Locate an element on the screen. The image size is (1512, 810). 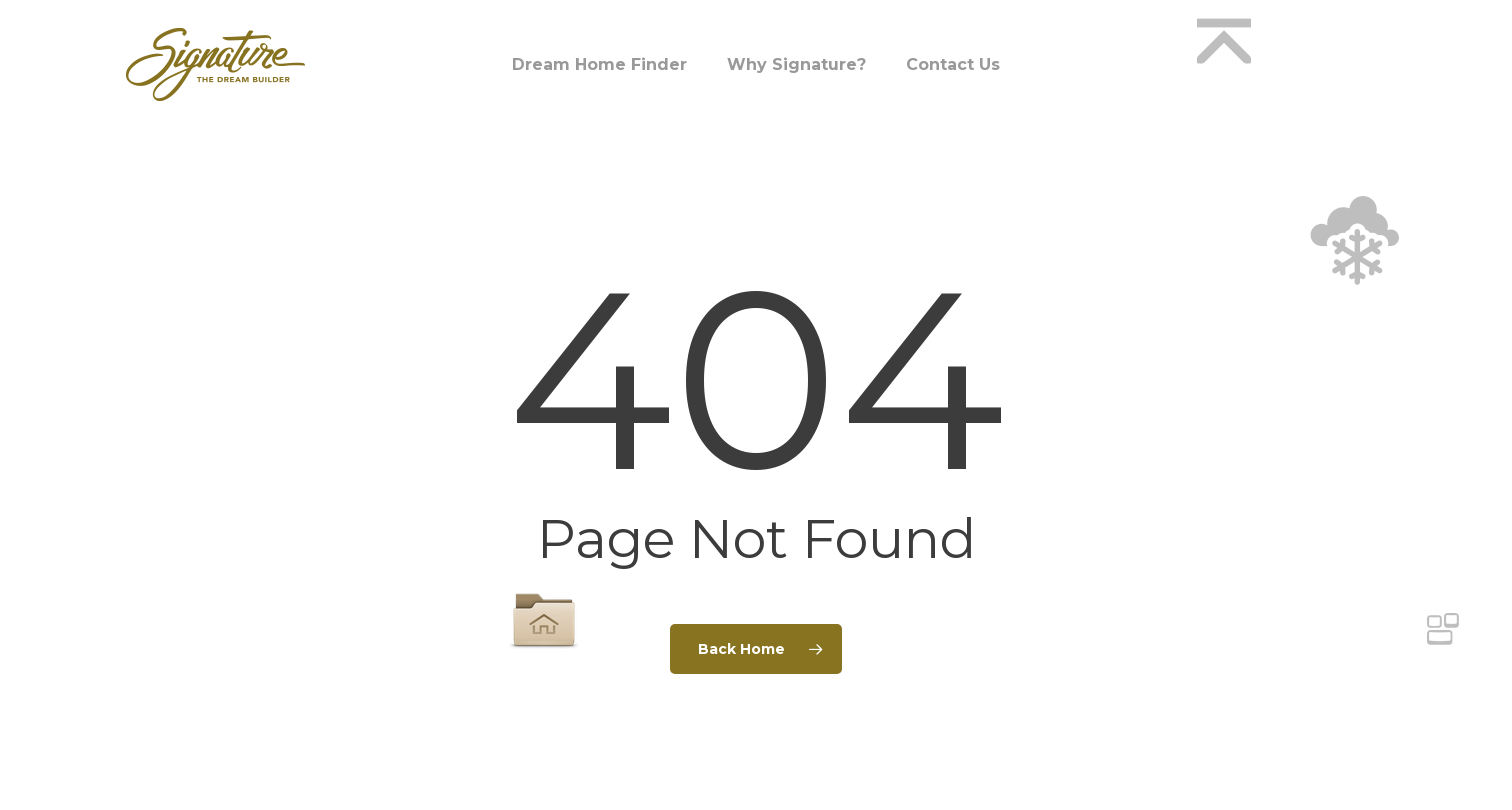
scroll to top of page is located at coordinates (1224, 41).